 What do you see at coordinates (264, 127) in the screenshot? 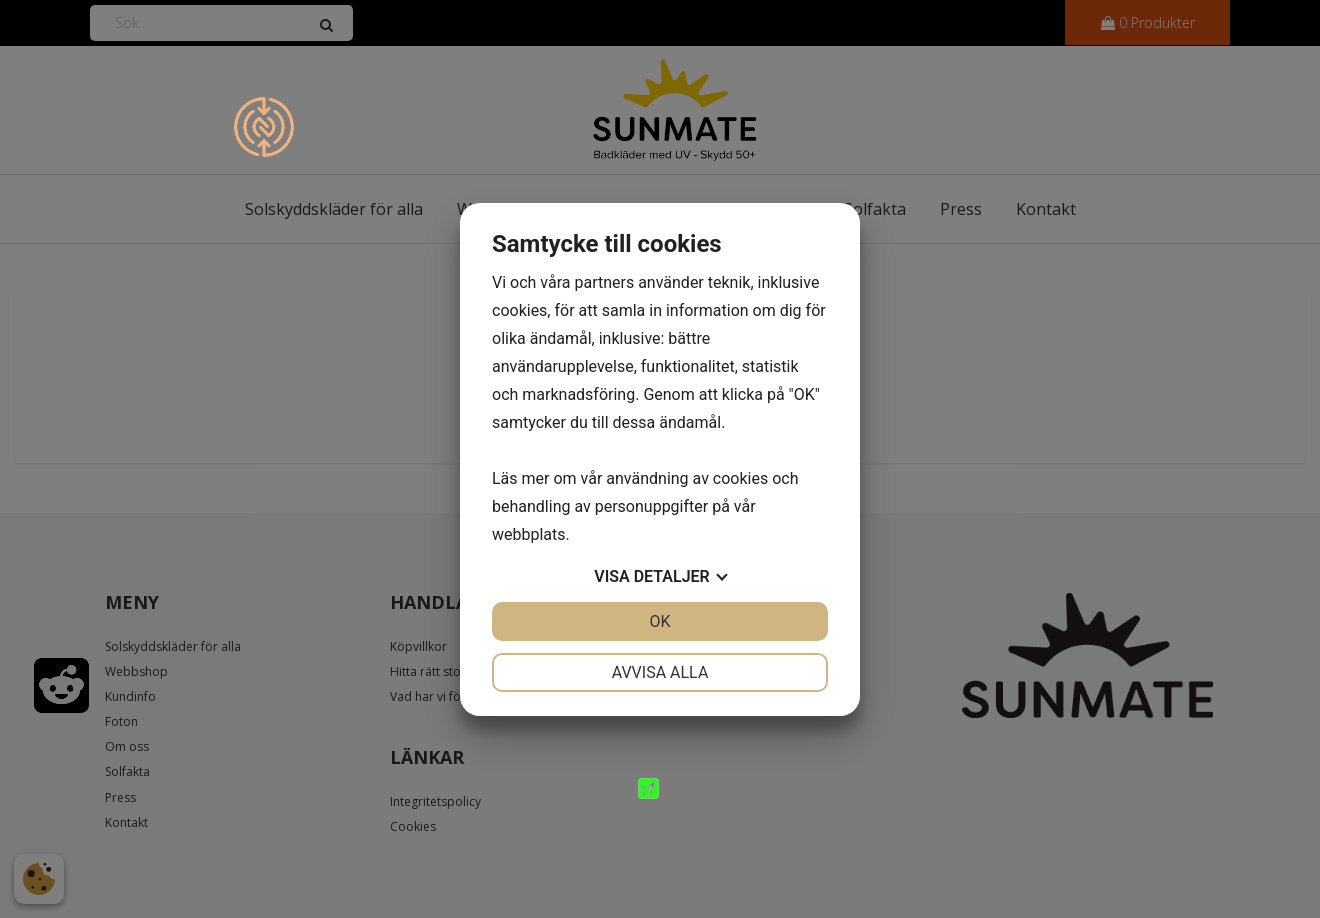
I see `indicates nfc directional communication capability` at bounding box center [264, 127].